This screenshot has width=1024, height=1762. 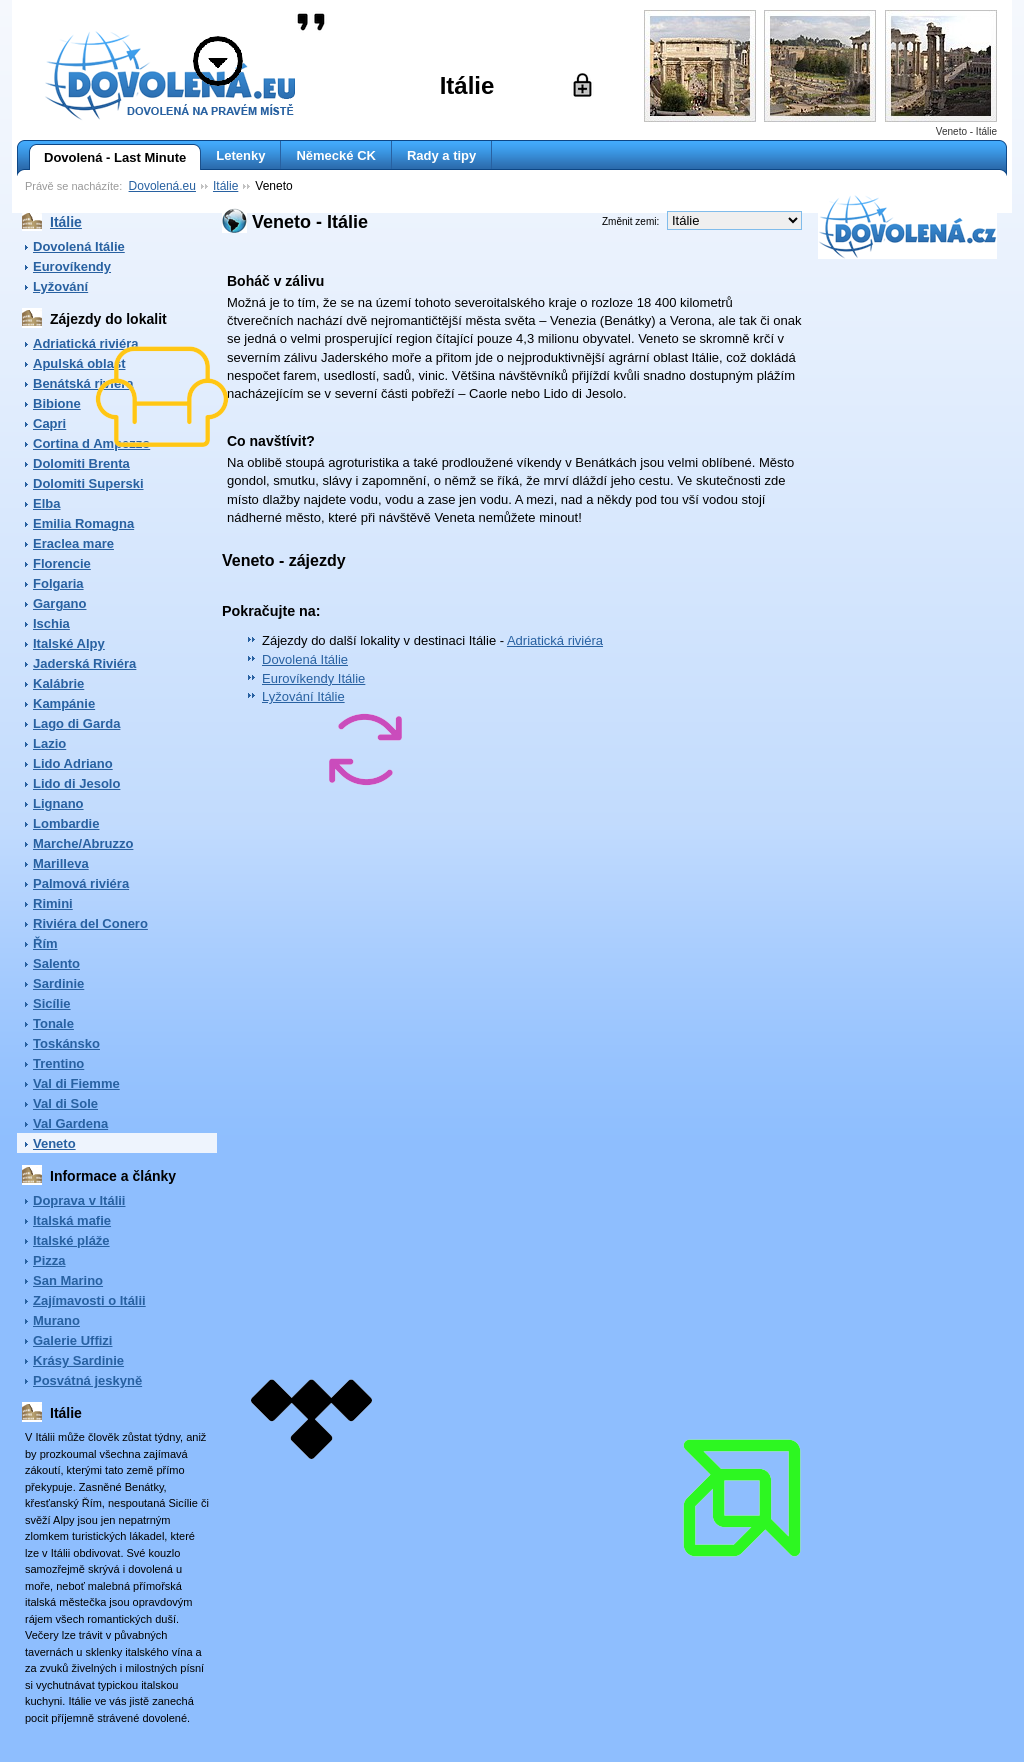 What do you see at coordinates (742, 1498) in the screenshot?
I see `AMD brand logo` at bounding box center [742, 1498].